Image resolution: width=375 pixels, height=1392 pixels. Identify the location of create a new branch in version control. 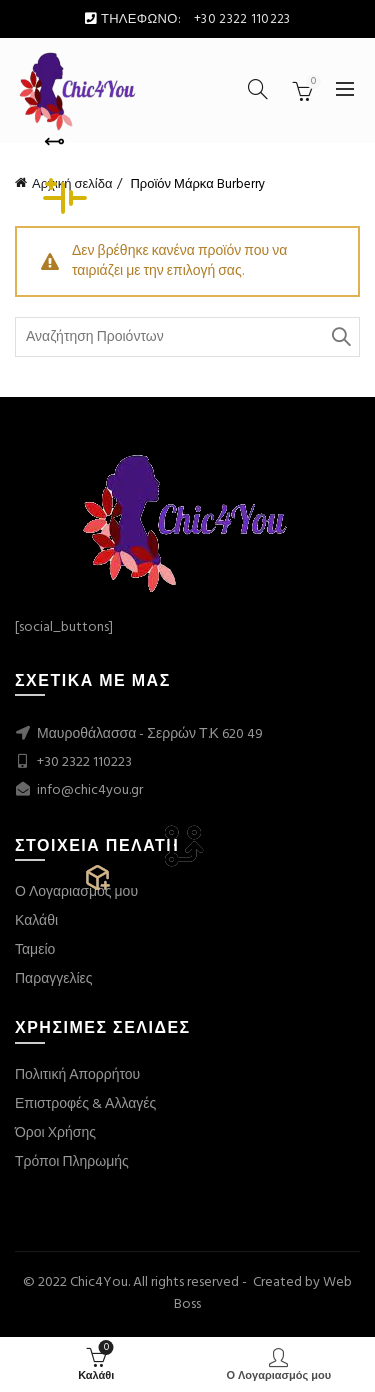
(183, 846).